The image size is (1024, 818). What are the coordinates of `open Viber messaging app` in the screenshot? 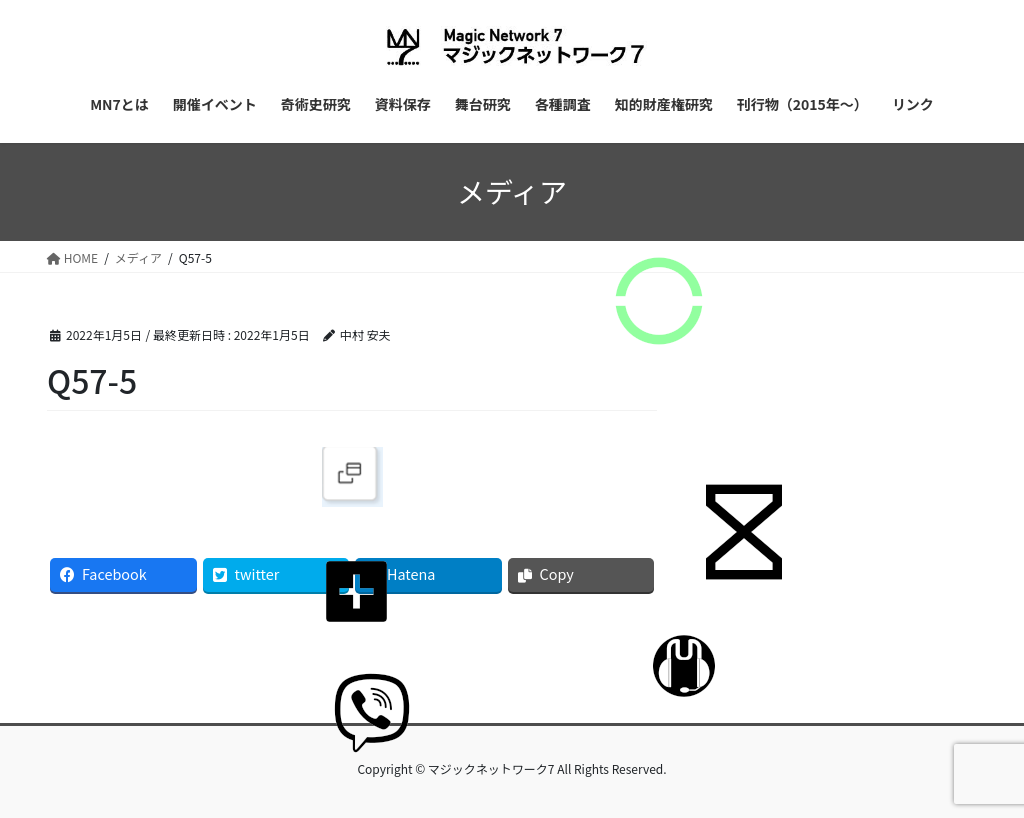 It's located at (372, 713).